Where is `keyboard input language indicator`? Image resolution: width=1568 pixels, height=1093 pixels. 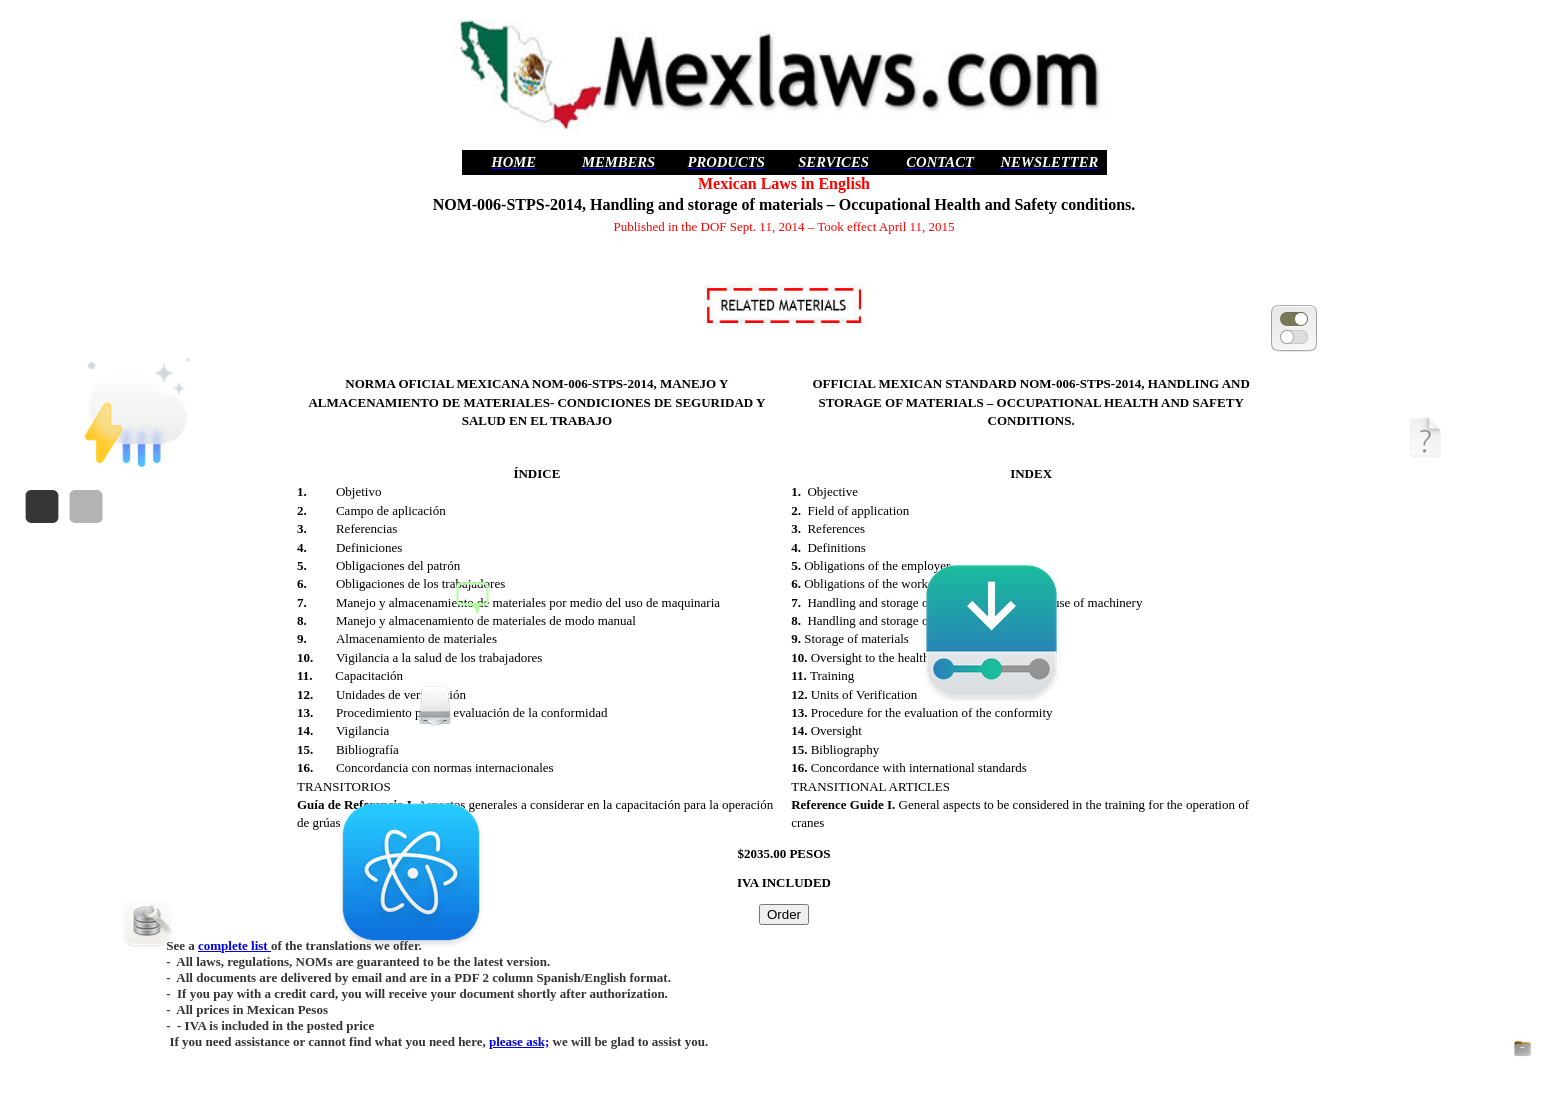 keyboard input language indicator is located at coordinates (472, 598).